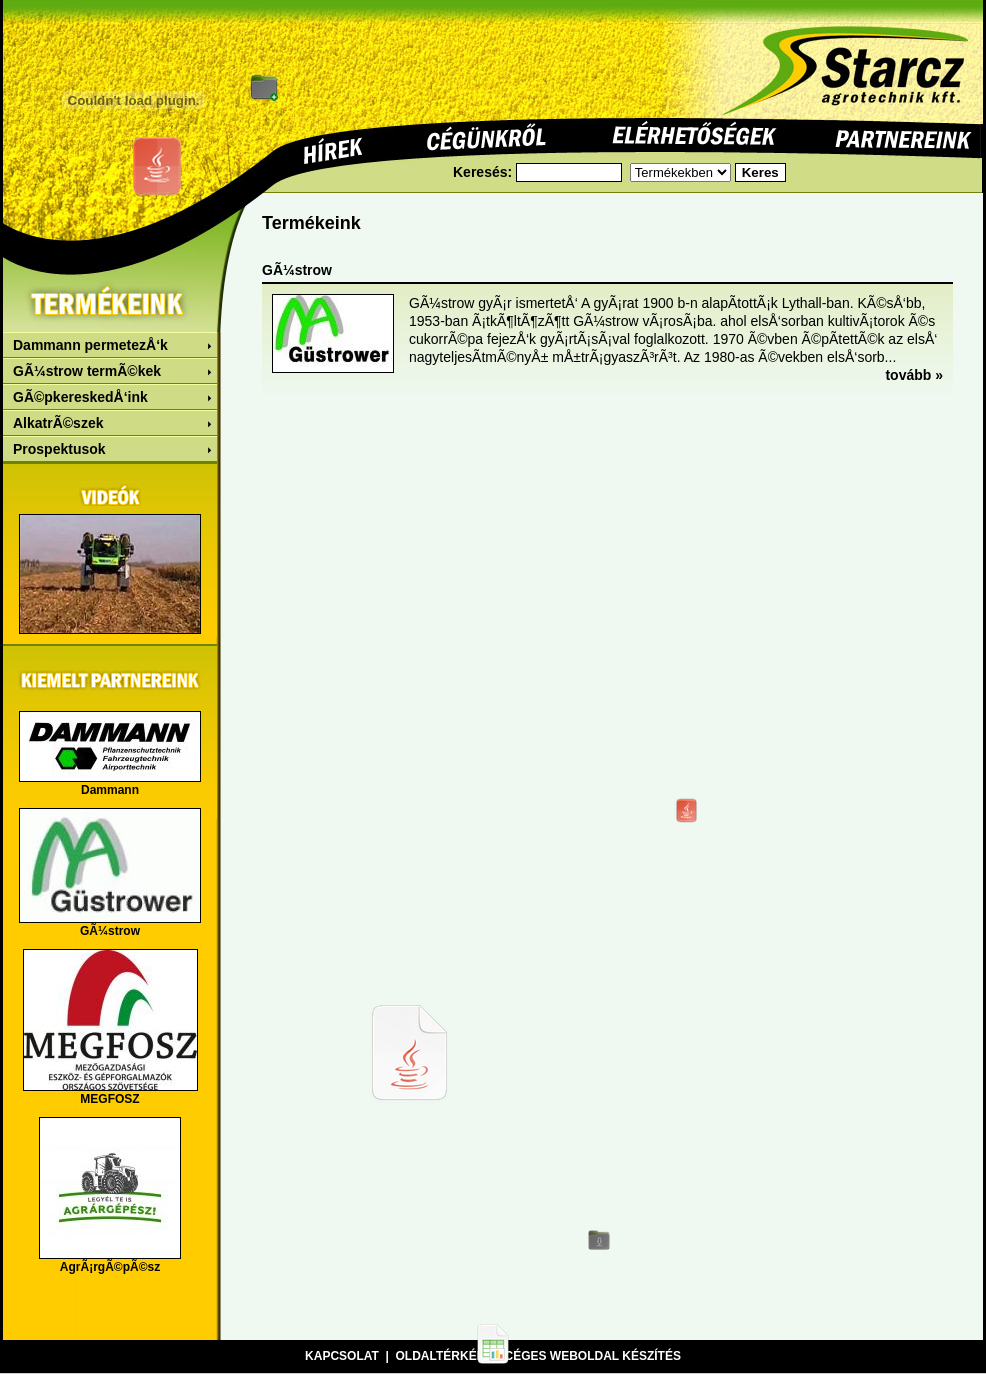 Image resolution: width=986 pixels, height=1374 pixels. What do you see at coordinates (157, 166) in the screenshot?
I see `a java source code file` at bounding box center [157, 166].